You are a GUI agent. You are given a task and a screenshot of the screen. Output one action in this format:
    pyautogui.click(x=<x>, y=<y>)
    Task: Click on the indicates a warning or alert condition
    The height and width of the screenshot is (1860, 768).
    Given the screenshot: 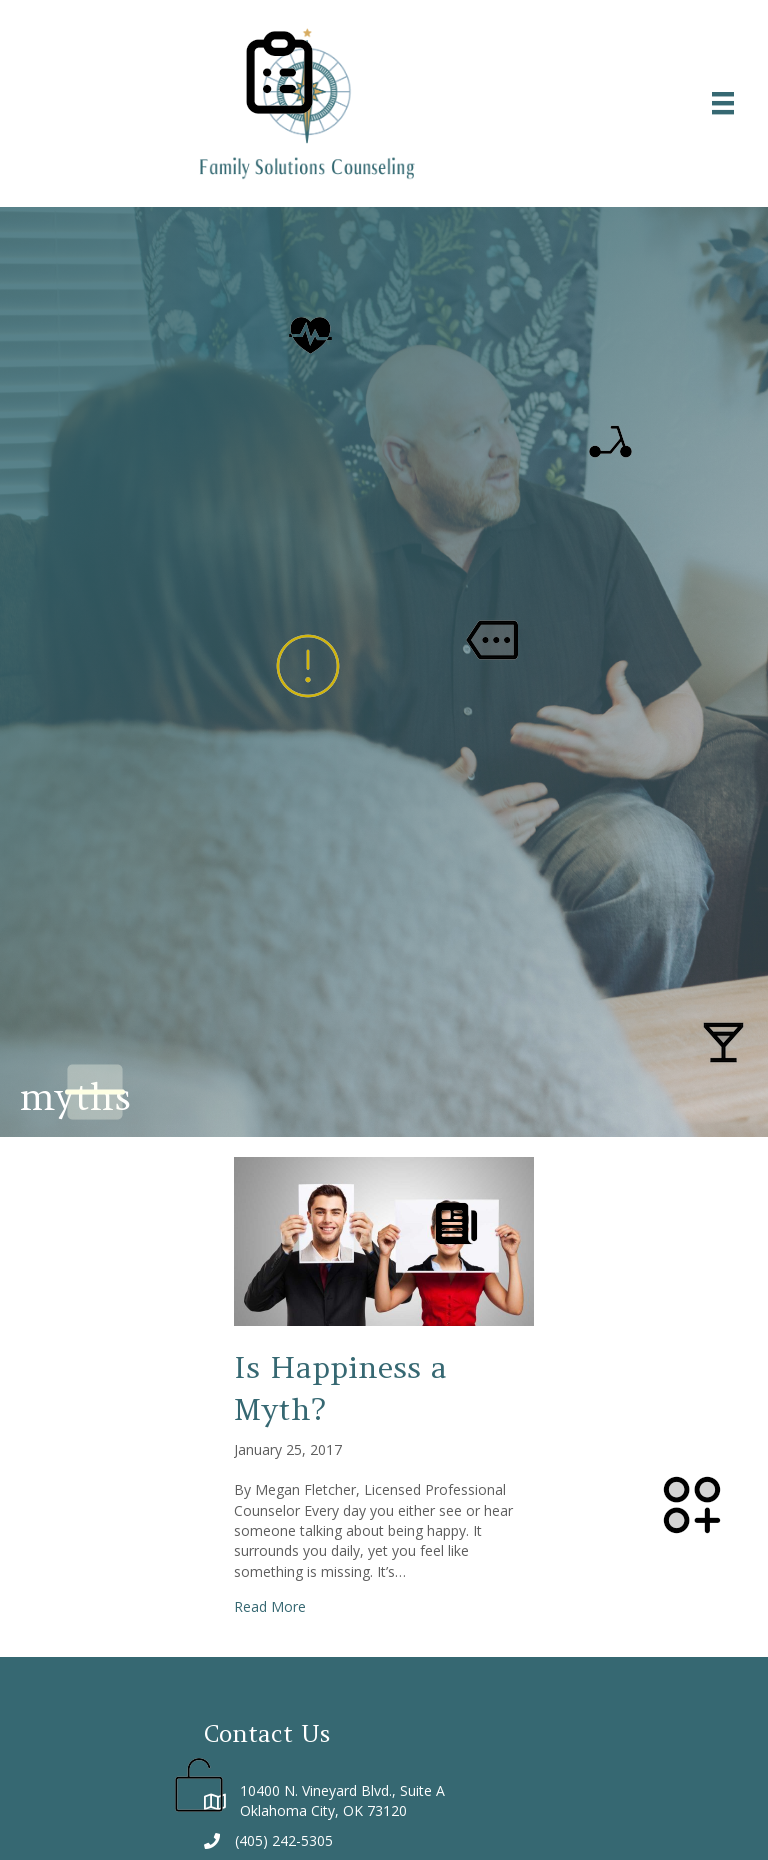 What is the action you would take?
    pyautogui.click(x=308, y=666)
    